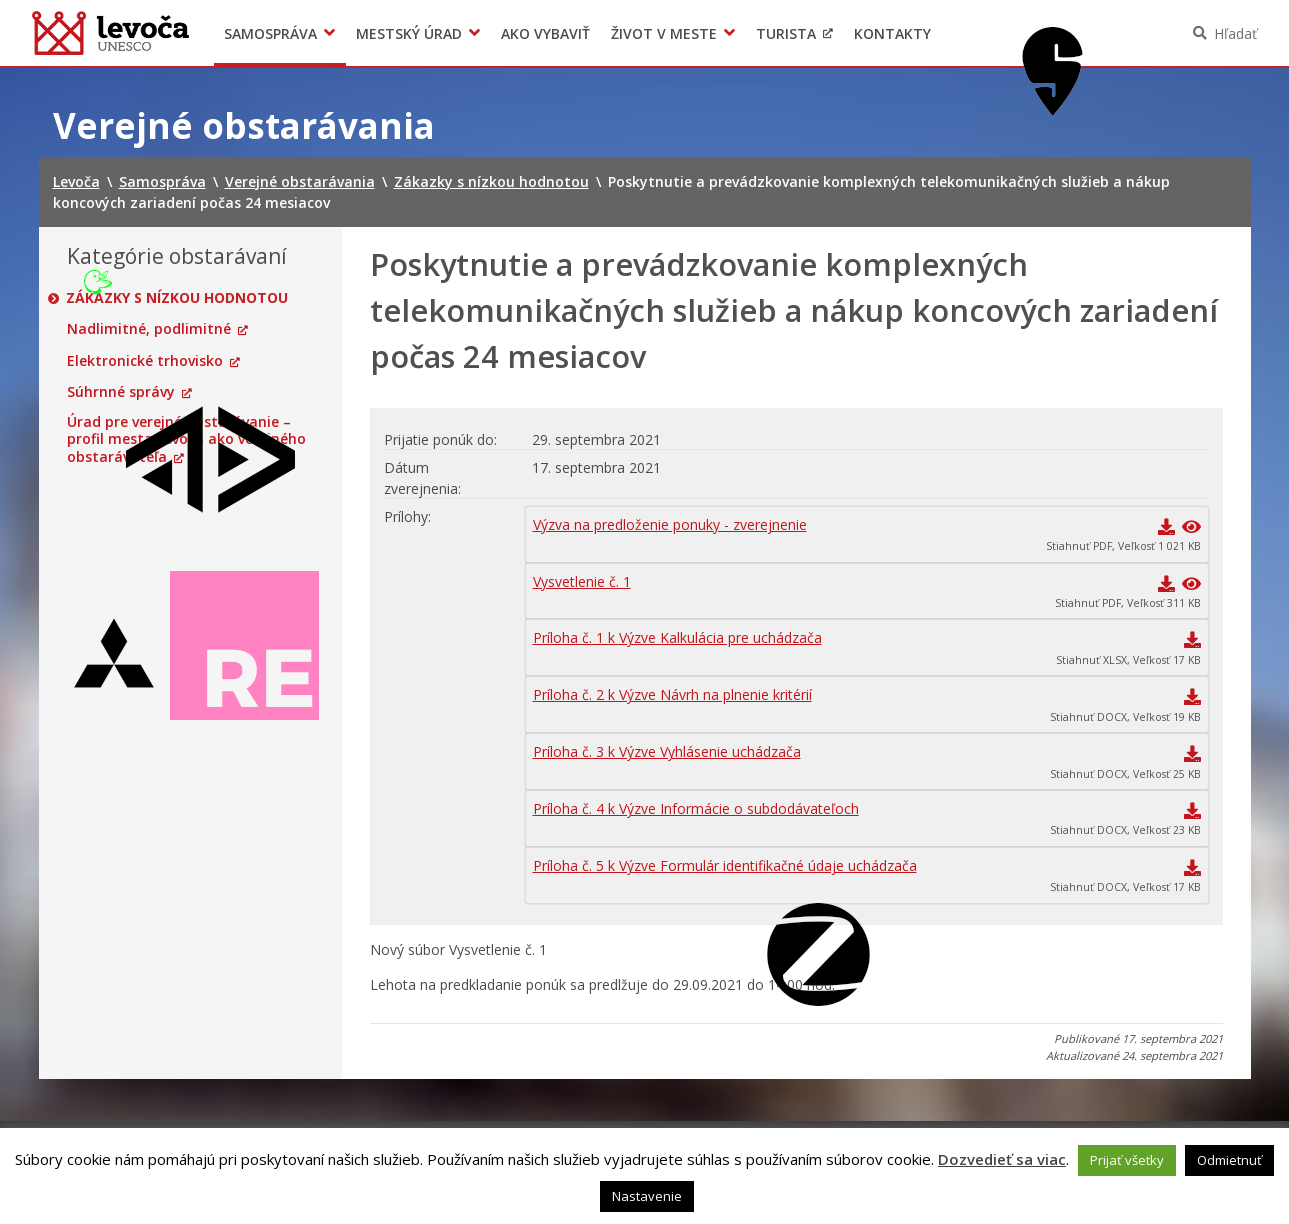 The height and width of the screenshot is (1224, 1289). Describe the element at coordinates (818, 954) in the screenshot. I see `zigbee smart home protocol logo` at that location.